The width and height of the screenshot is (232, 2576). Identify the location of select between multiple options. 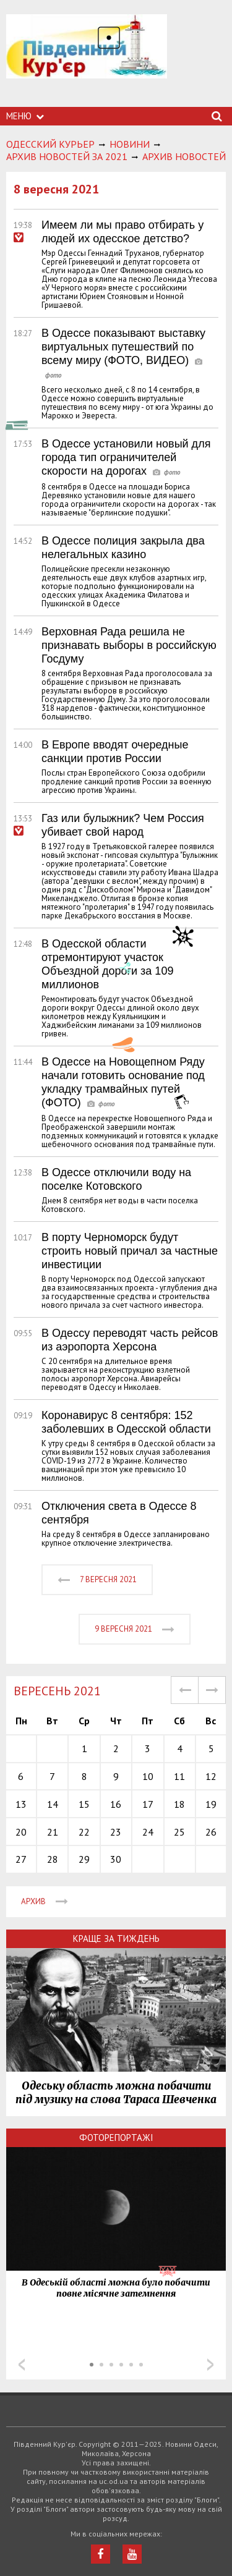
(125, 968).